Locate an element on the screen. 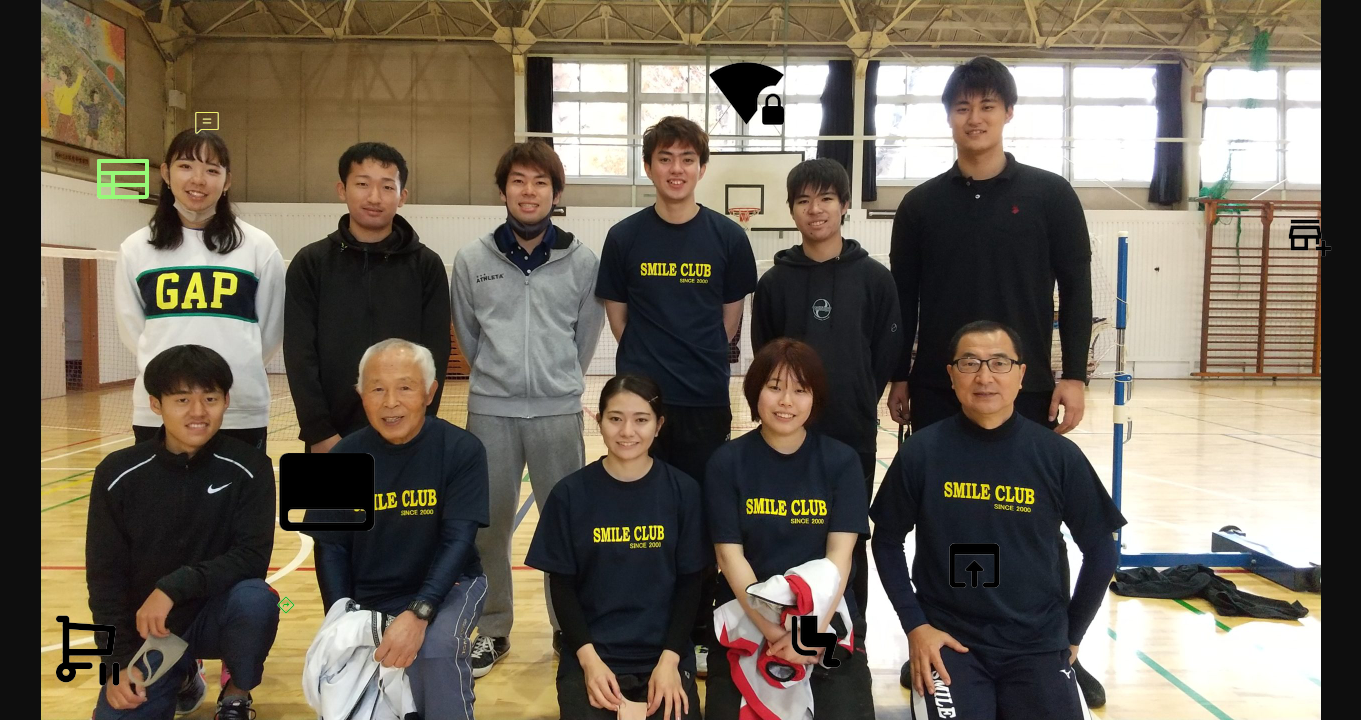 The height and width of the screenshot is (720, 1361). open chat or messaging is located at coordinates (207, 121).